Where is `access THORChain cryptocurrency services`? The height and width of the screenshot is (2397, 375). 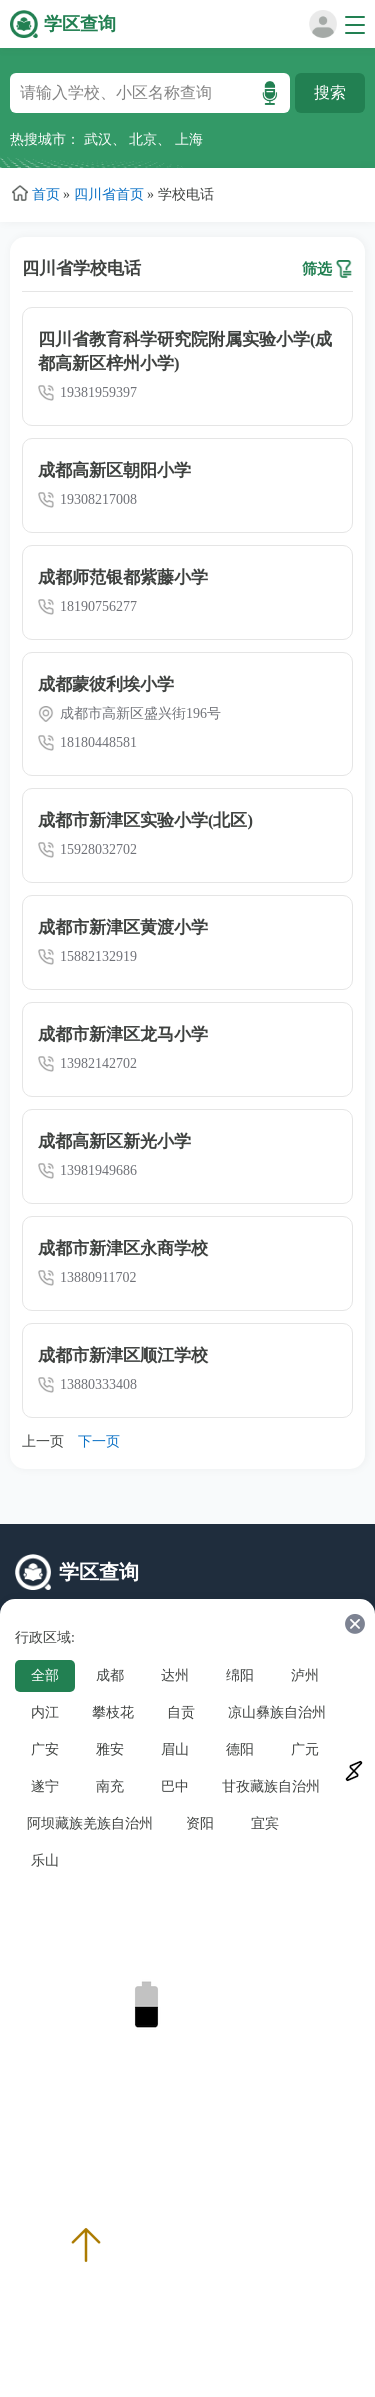
access THORChain cryptocurrency services is located at coordinates (354, 1771).